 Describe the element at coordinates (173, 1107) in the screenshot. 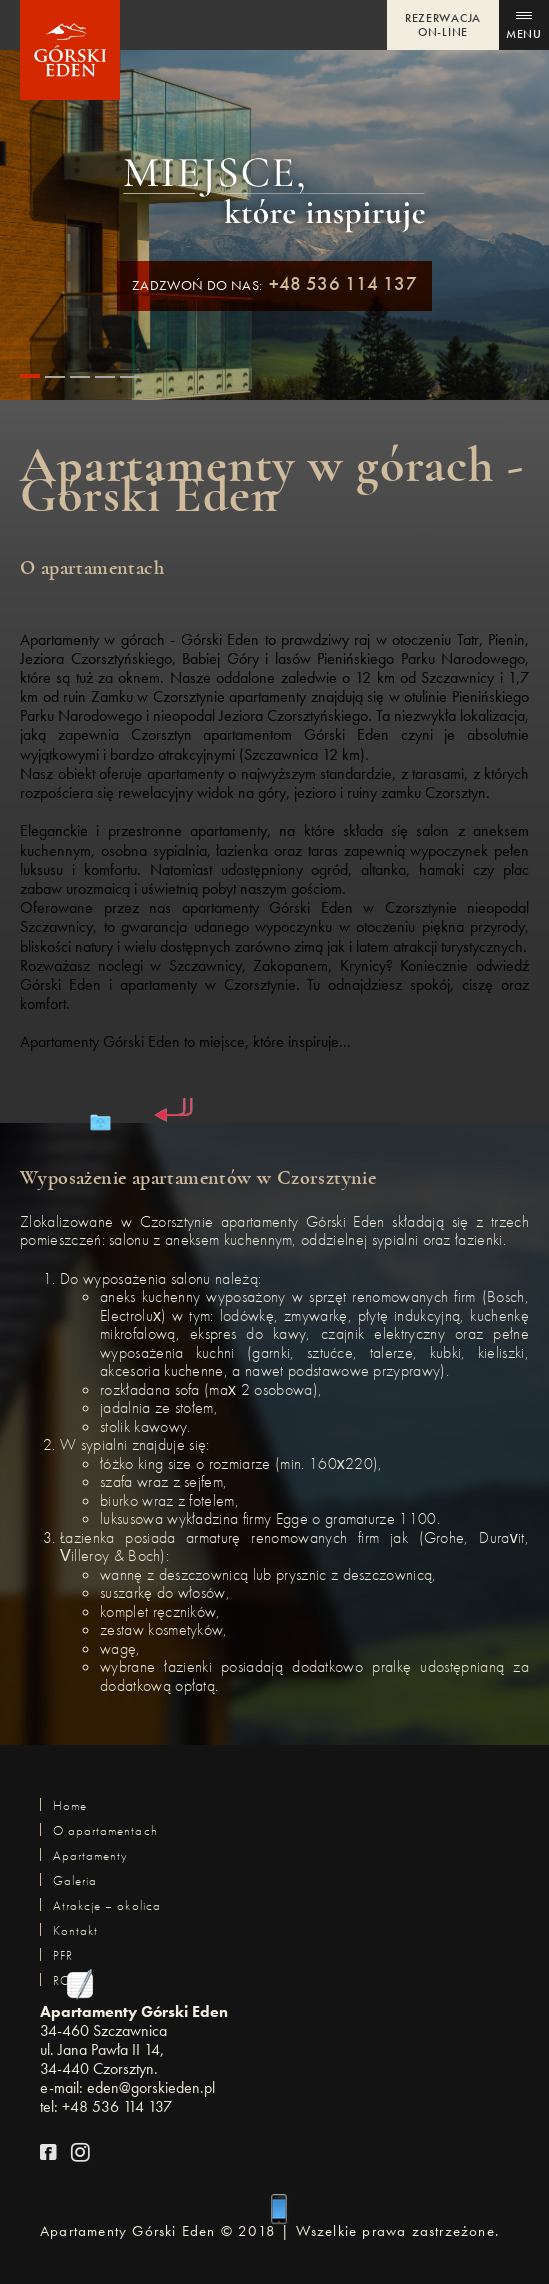

I see `reply to all recipients of an email` at that location.